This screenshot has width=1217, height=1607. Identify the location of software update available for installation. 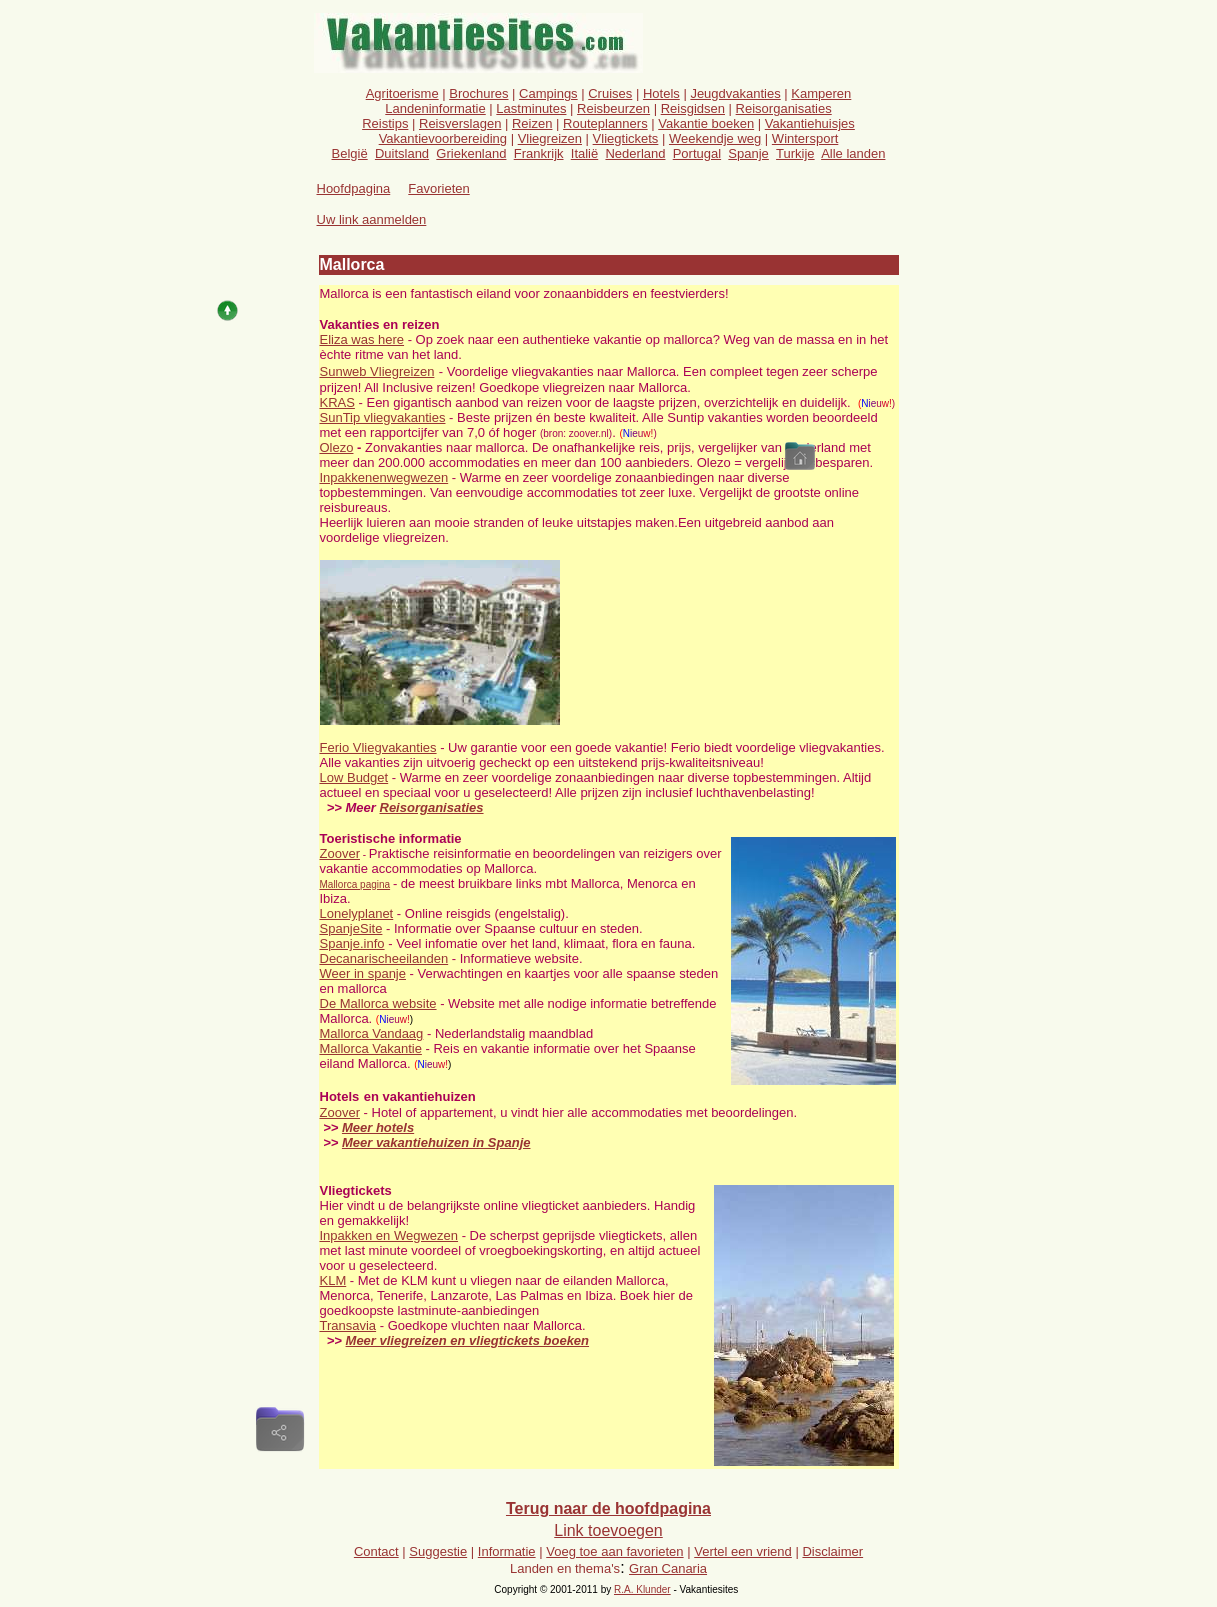
(227, 310).